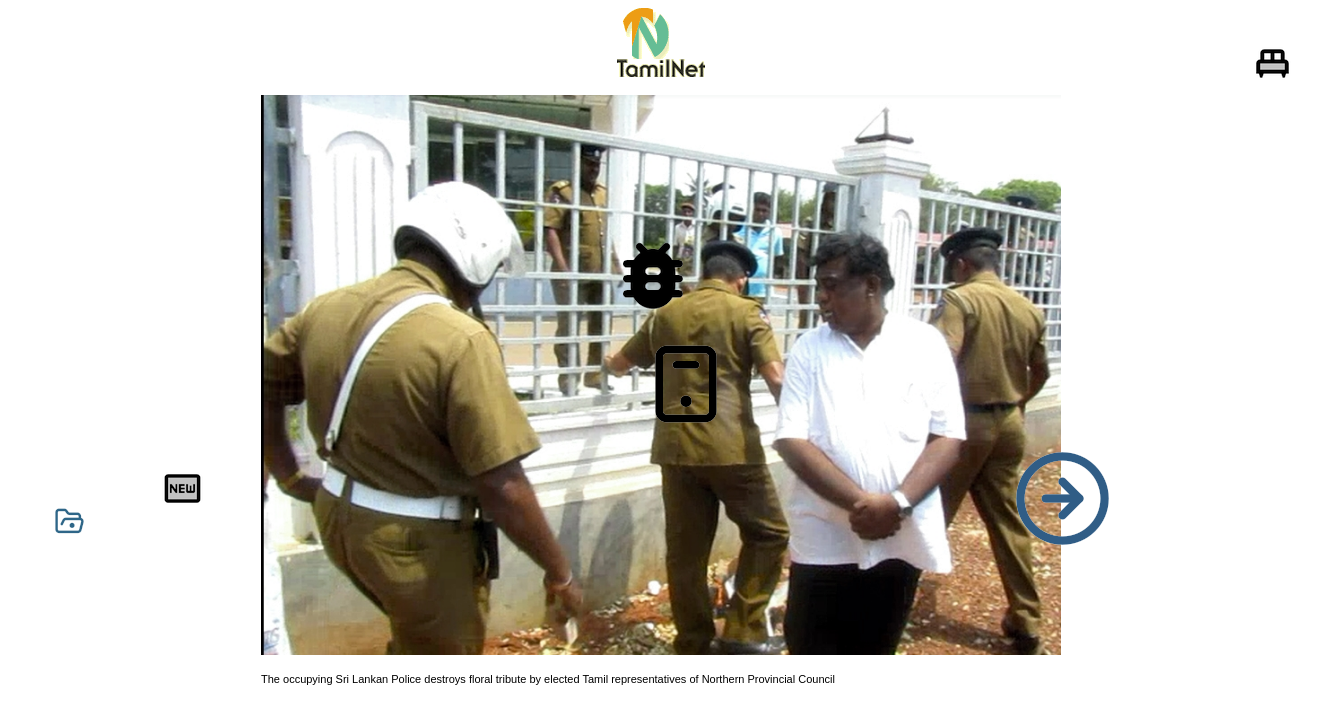  I want to click on access mobile device settings, so click(686, 384).